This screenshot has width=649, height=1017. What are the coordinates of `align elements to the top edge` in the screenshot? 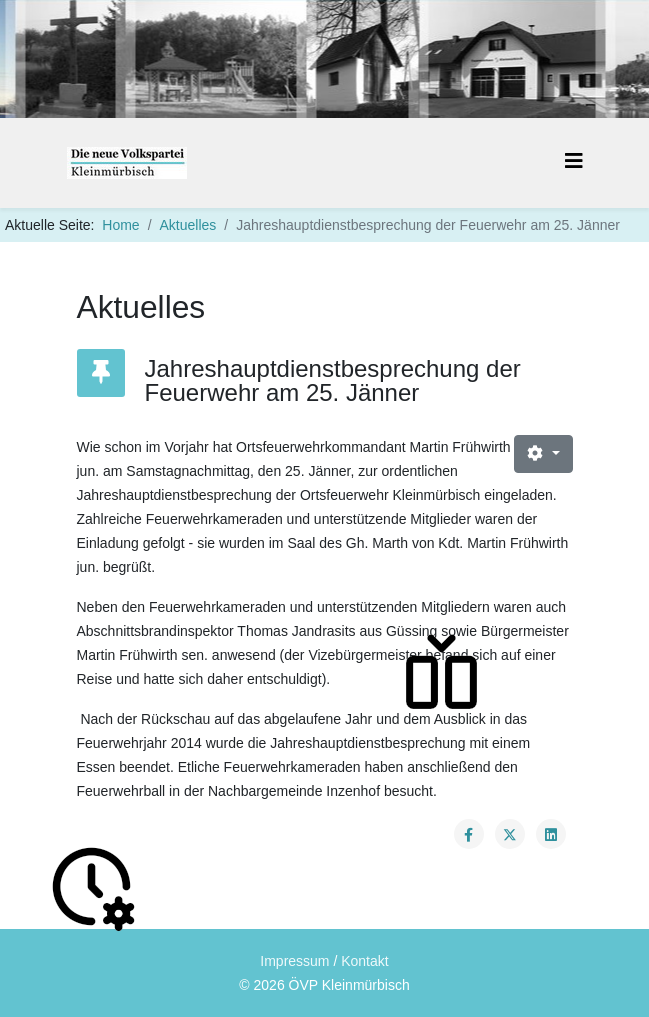 It's located at (441, 673).